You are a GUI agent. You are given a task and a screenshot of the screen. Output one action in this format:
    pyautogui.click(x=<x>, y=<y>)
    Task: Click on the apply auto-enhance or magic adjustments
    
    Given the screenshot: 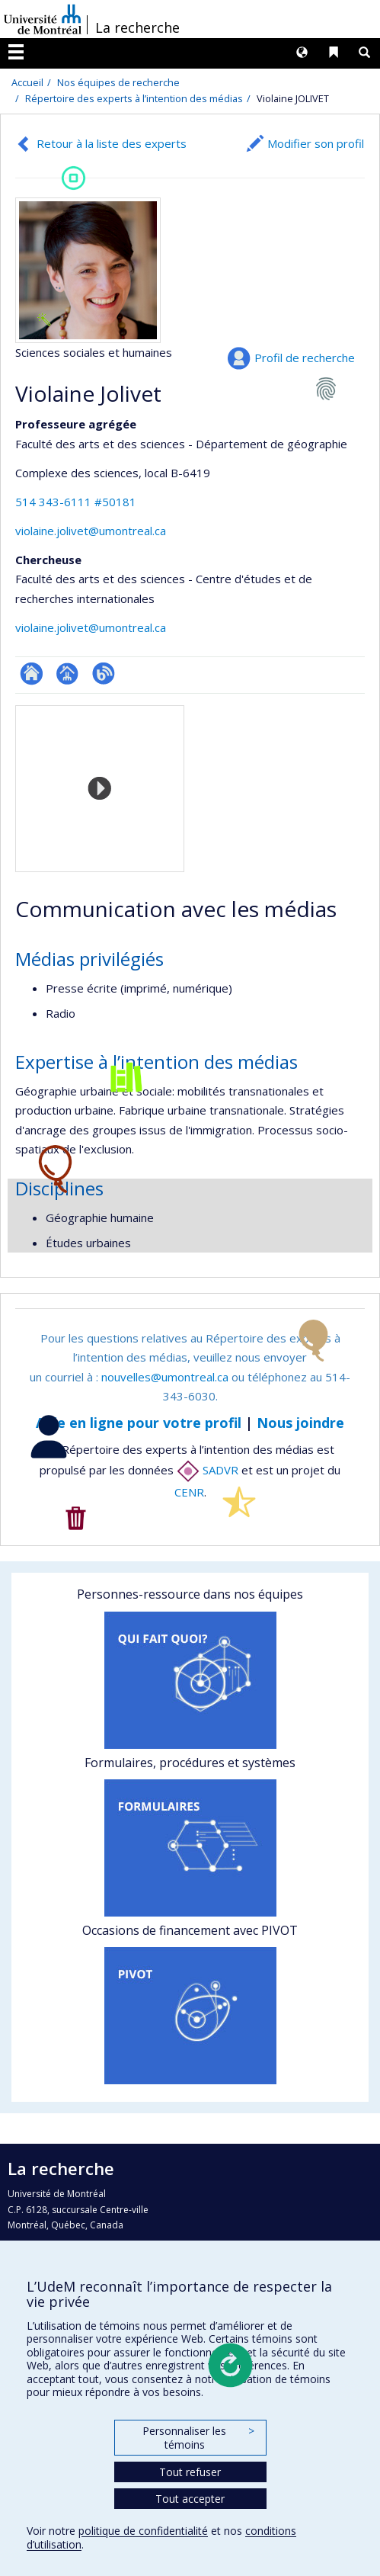 What is the action you would take?
    pyautogui.click(x=44, y=319)
    